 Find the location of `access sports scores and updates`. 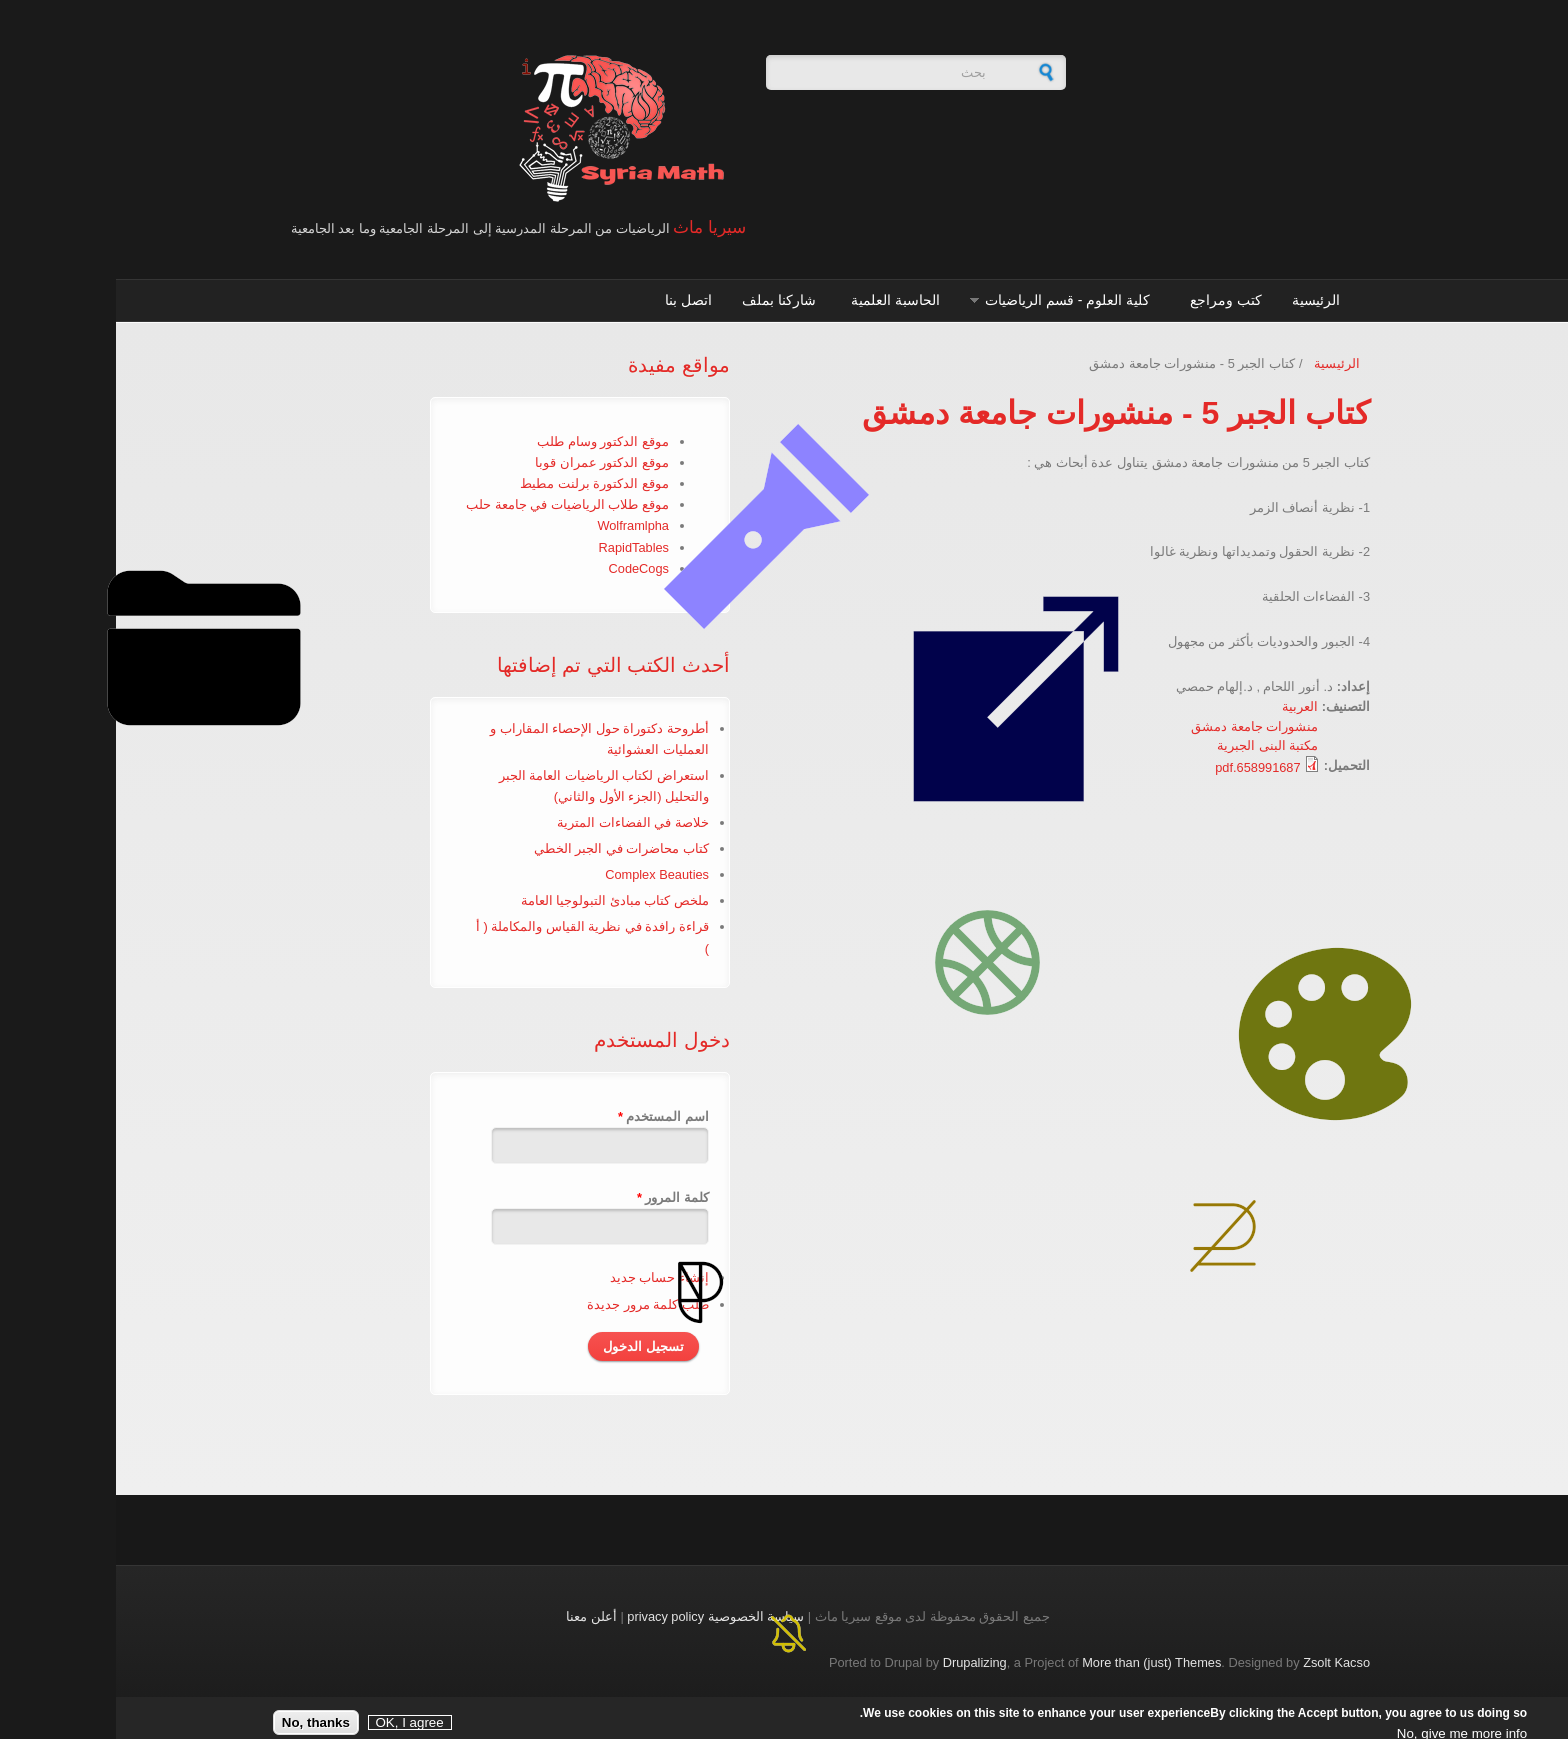

access sports scores and updates is located at coordinates (987, 962).